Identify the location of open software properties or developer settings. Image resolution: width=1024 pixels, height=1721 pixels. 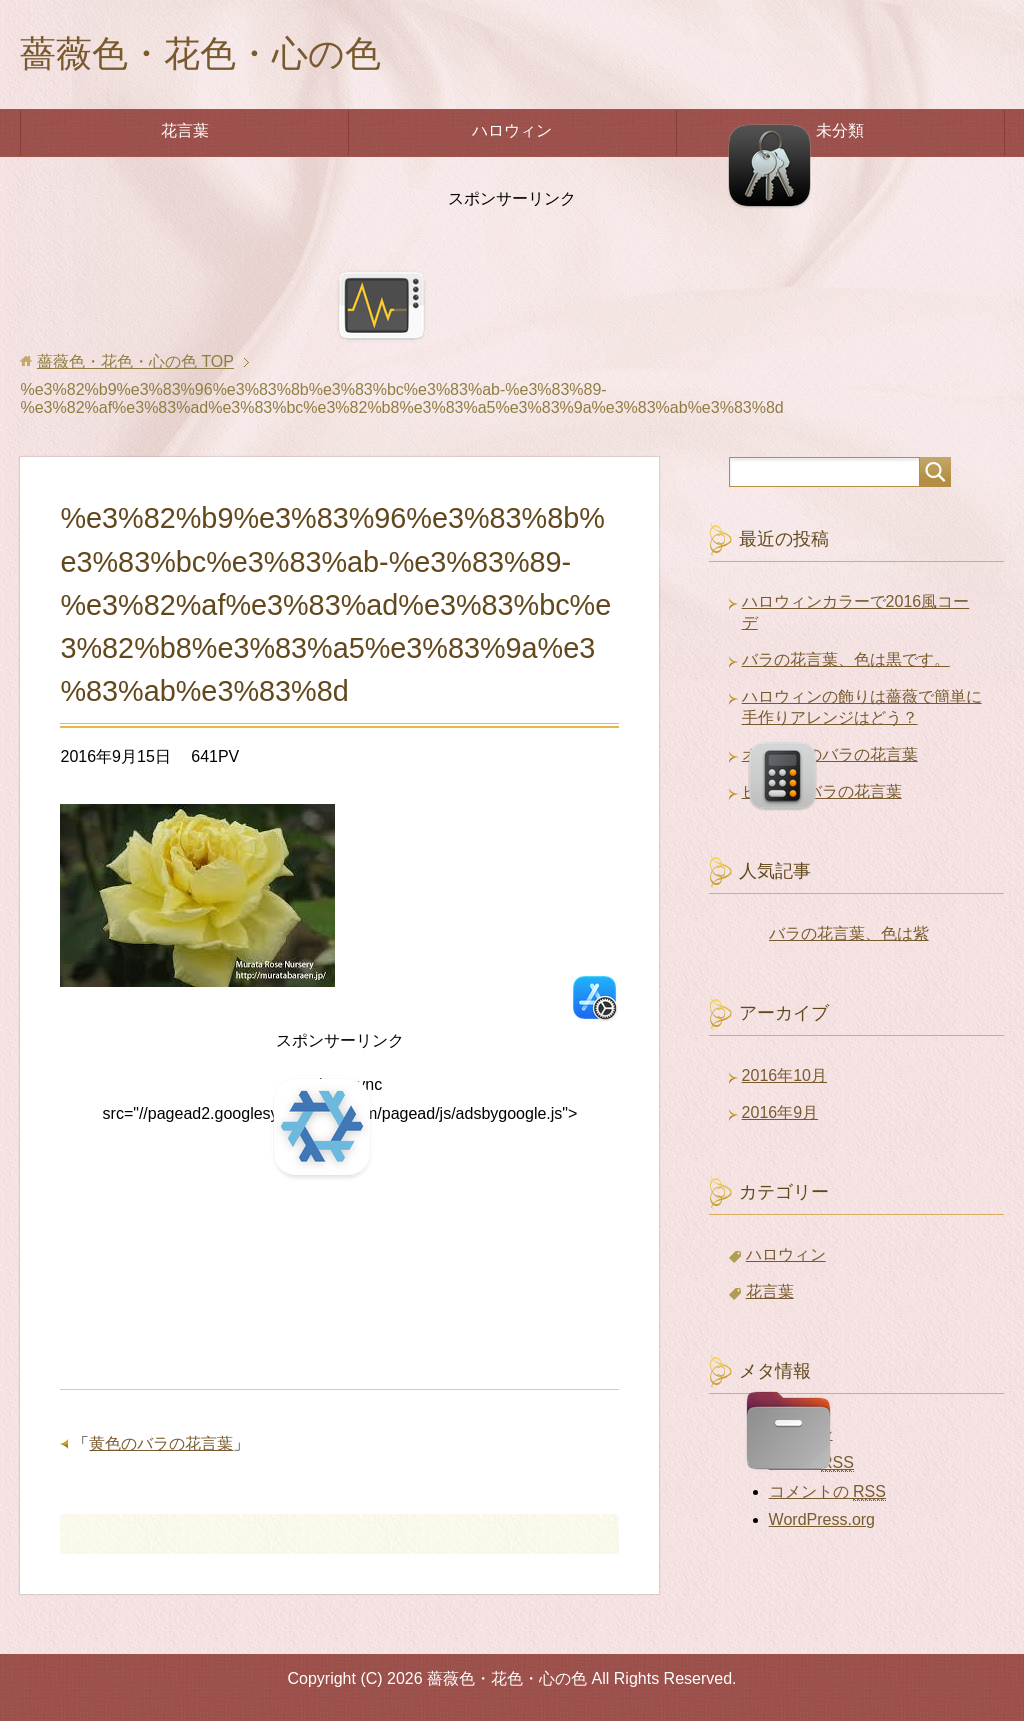
(594, 997).